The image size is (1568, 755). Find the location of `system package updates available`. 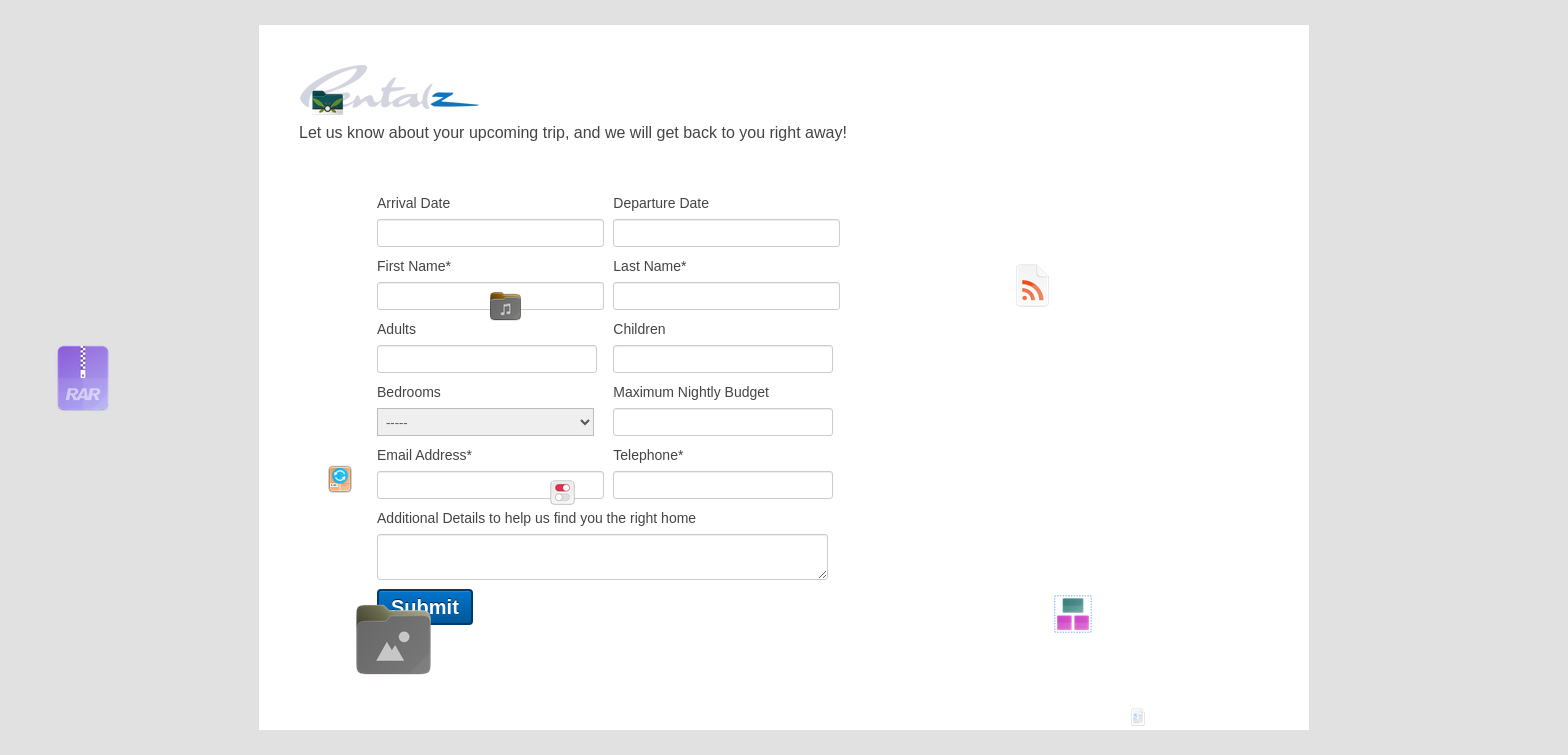

system package updates available is located at coordinates (340, 479).